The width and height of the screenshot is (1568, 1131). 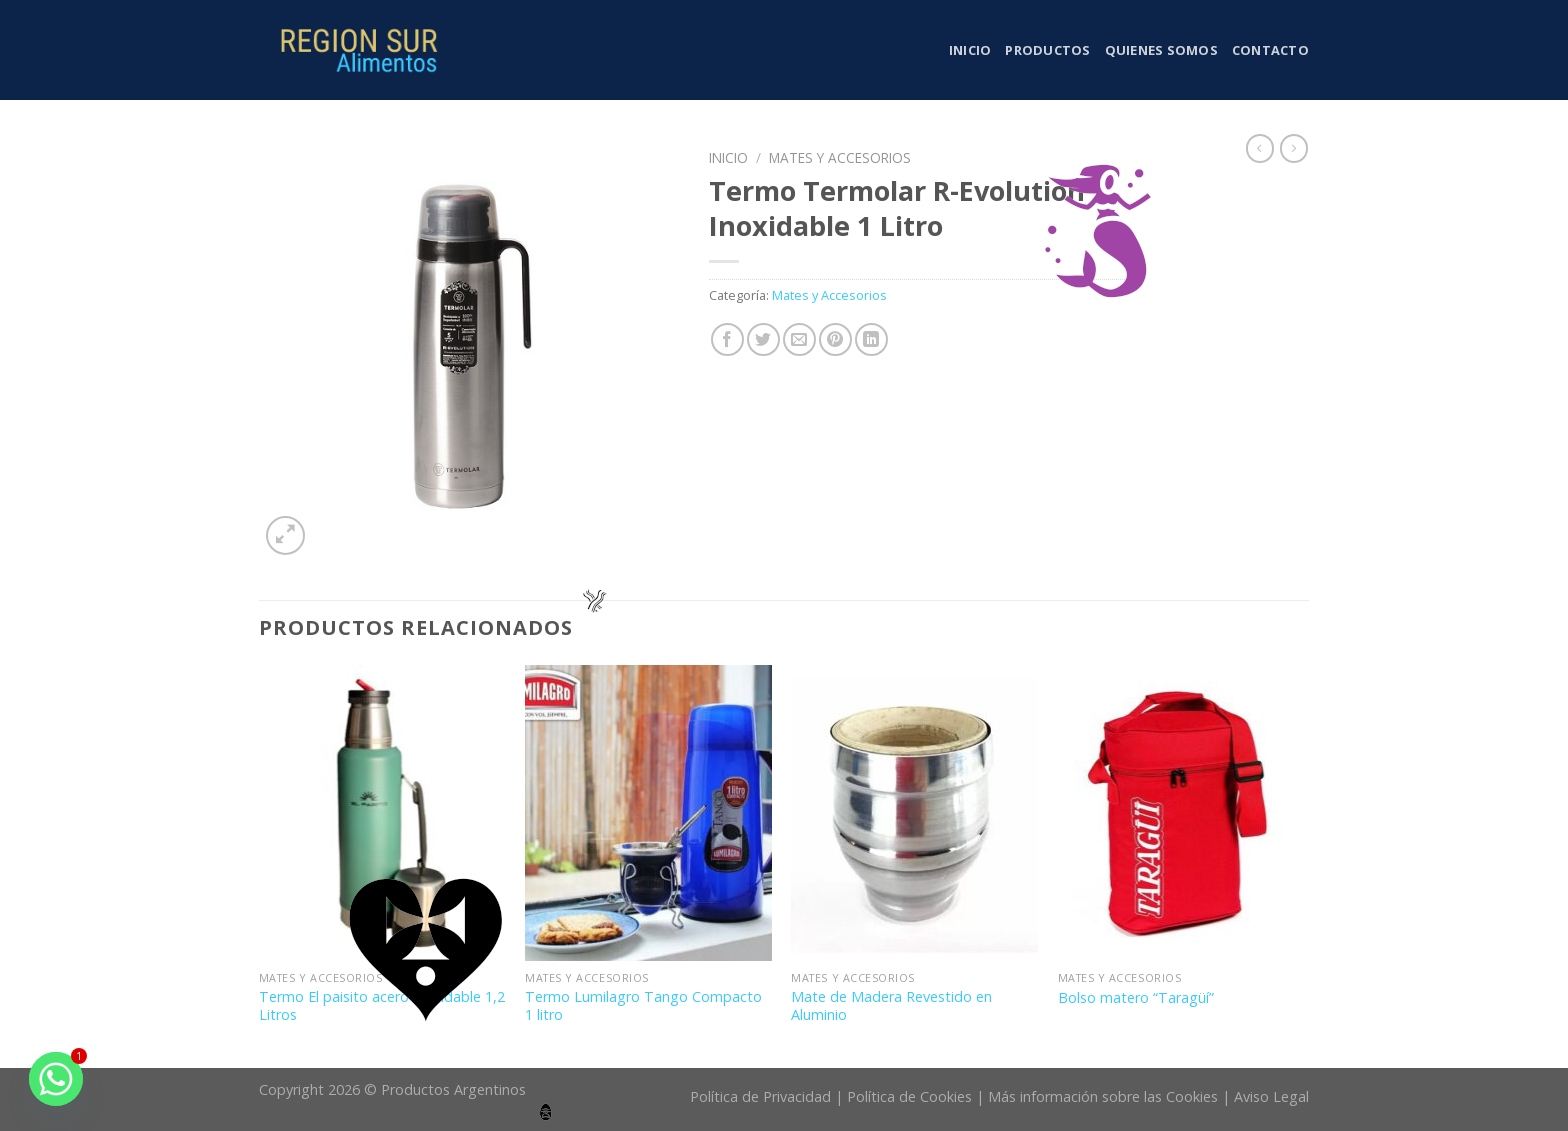 What do you see at coordinates (426, 950) in the screenshot?
I see `indicates royal or noble romance storyline` at bounding box center [426, 950].